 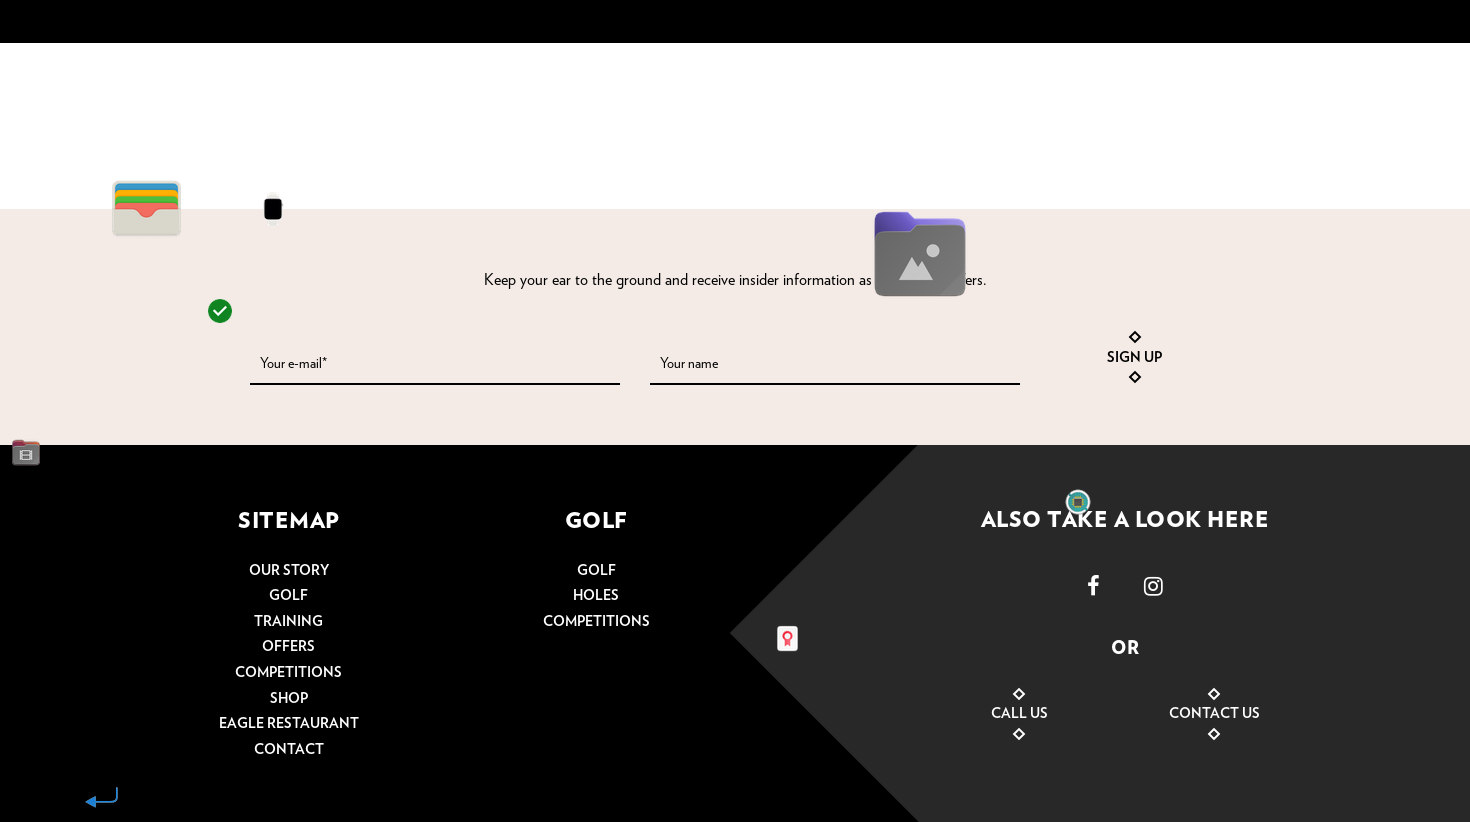 What do you see at coordinates (787, 638) in the screenshot?
I see `a pkcs7 certificate file or security credential` at bounding box center [787, 638].